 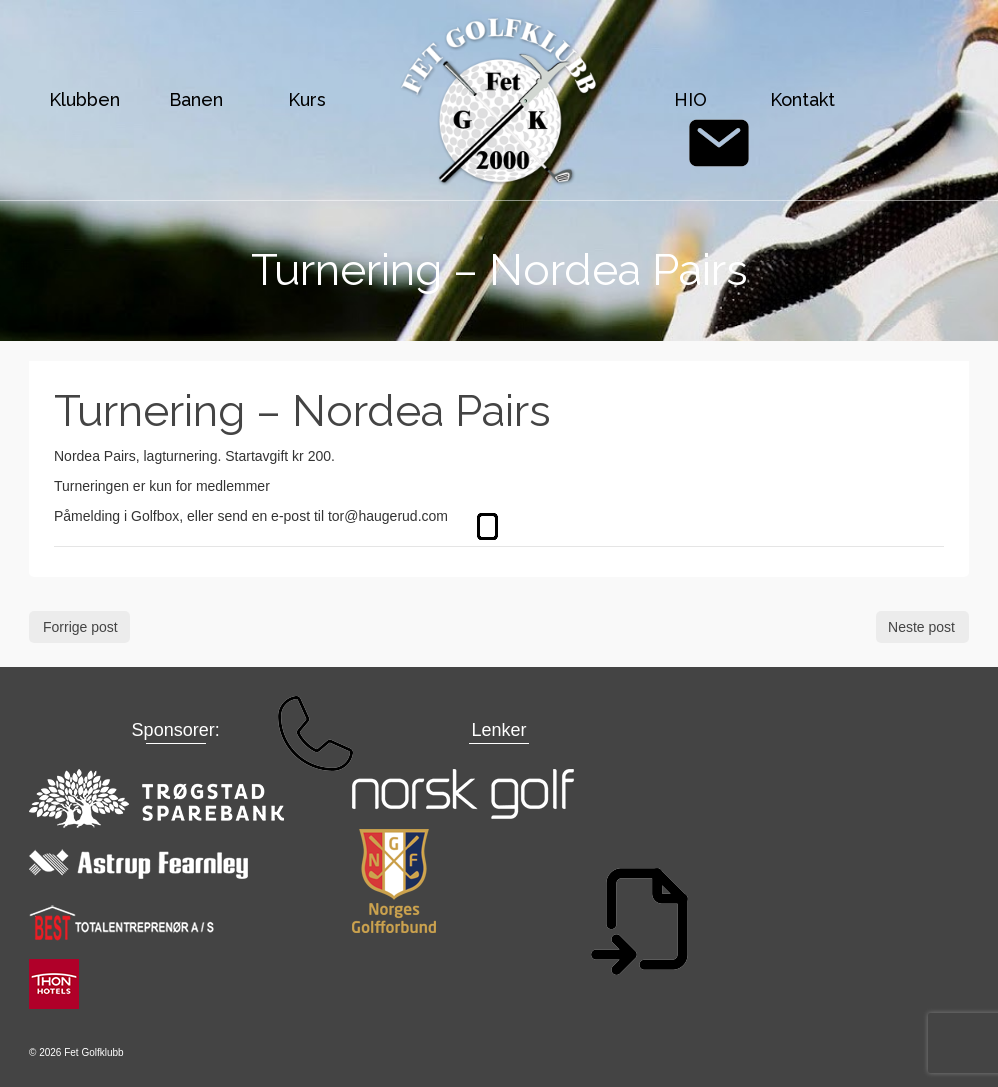 What do you see at coordinates (487, 526) in the screenshot?
I see `crop image to portrait orientation` at bounding box center [487, 526].